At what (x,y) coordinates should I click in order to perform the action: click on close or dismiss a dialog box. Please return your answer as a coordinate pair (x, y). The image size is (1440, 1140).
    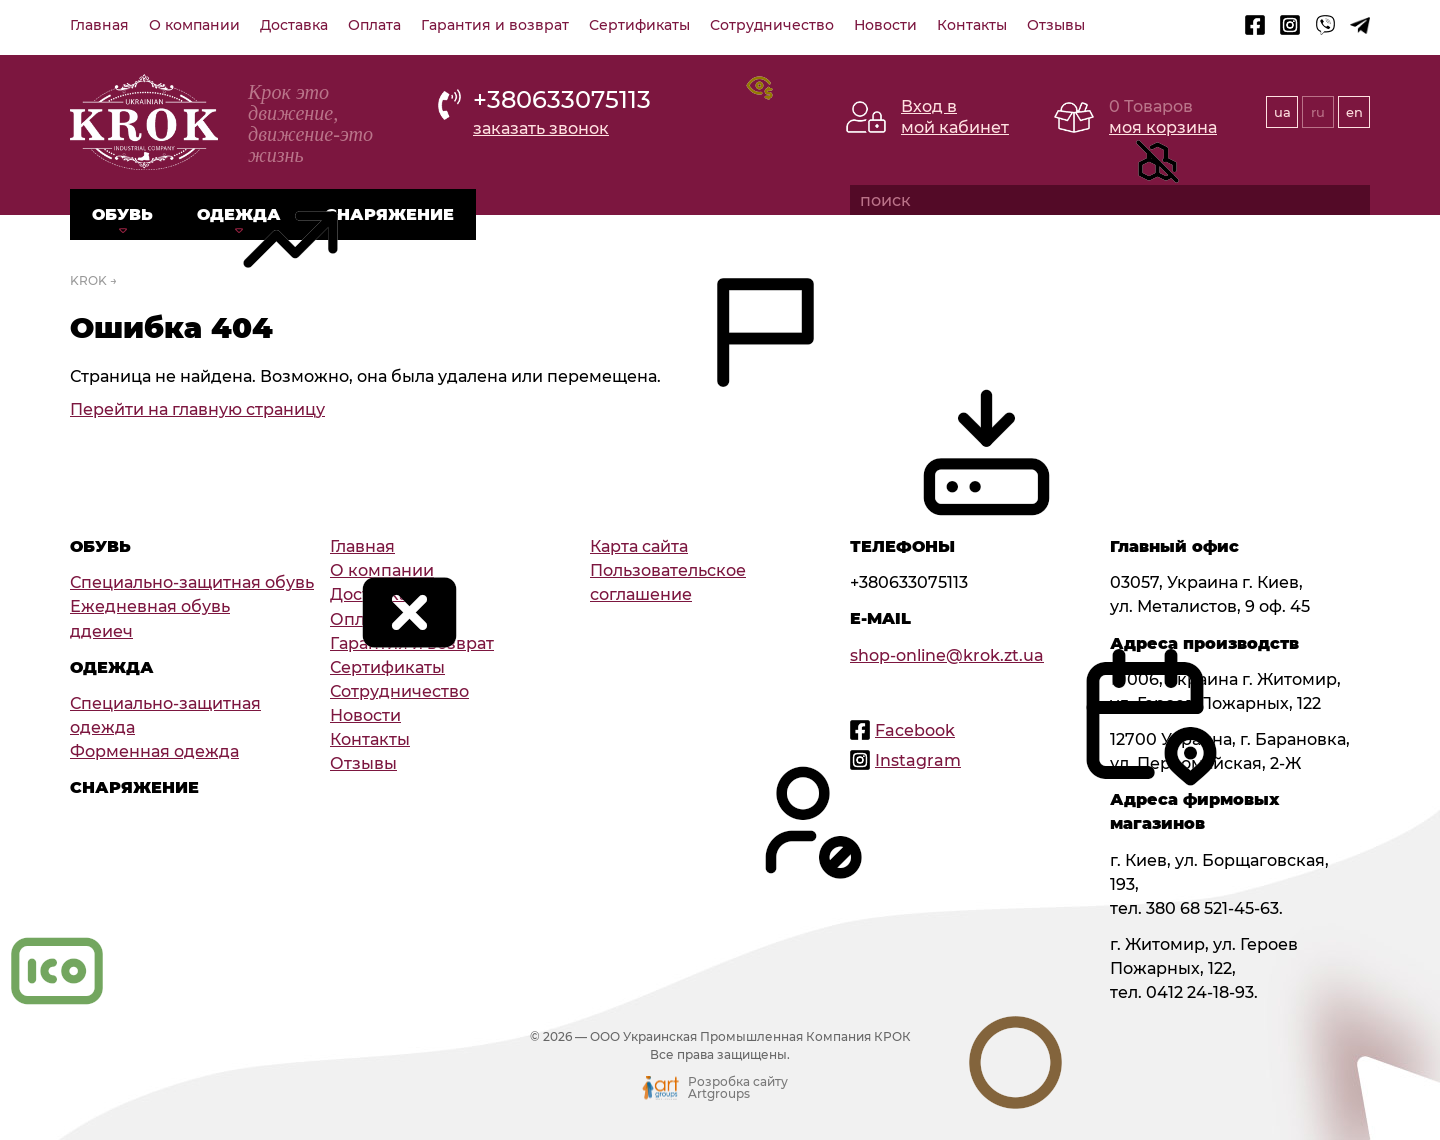
    Looking at the image, I should click on (409, 612).